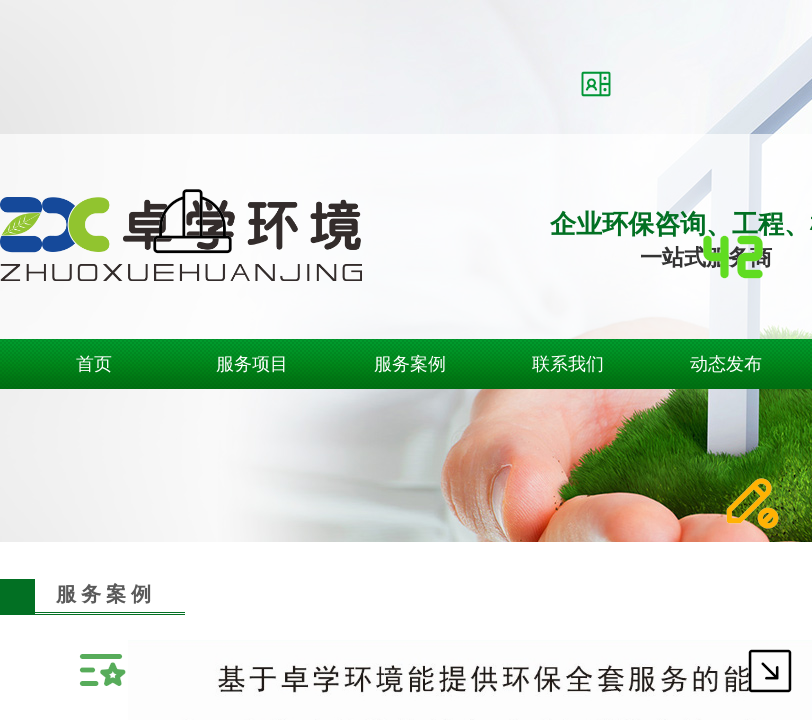 Image resolution: width=812 pixels, height=720 pixels. What do you see at coordinates (733, 257) in the screenshot?
I see `displays the number 42 as a label or count indicator` at bounding box center [733, 257].